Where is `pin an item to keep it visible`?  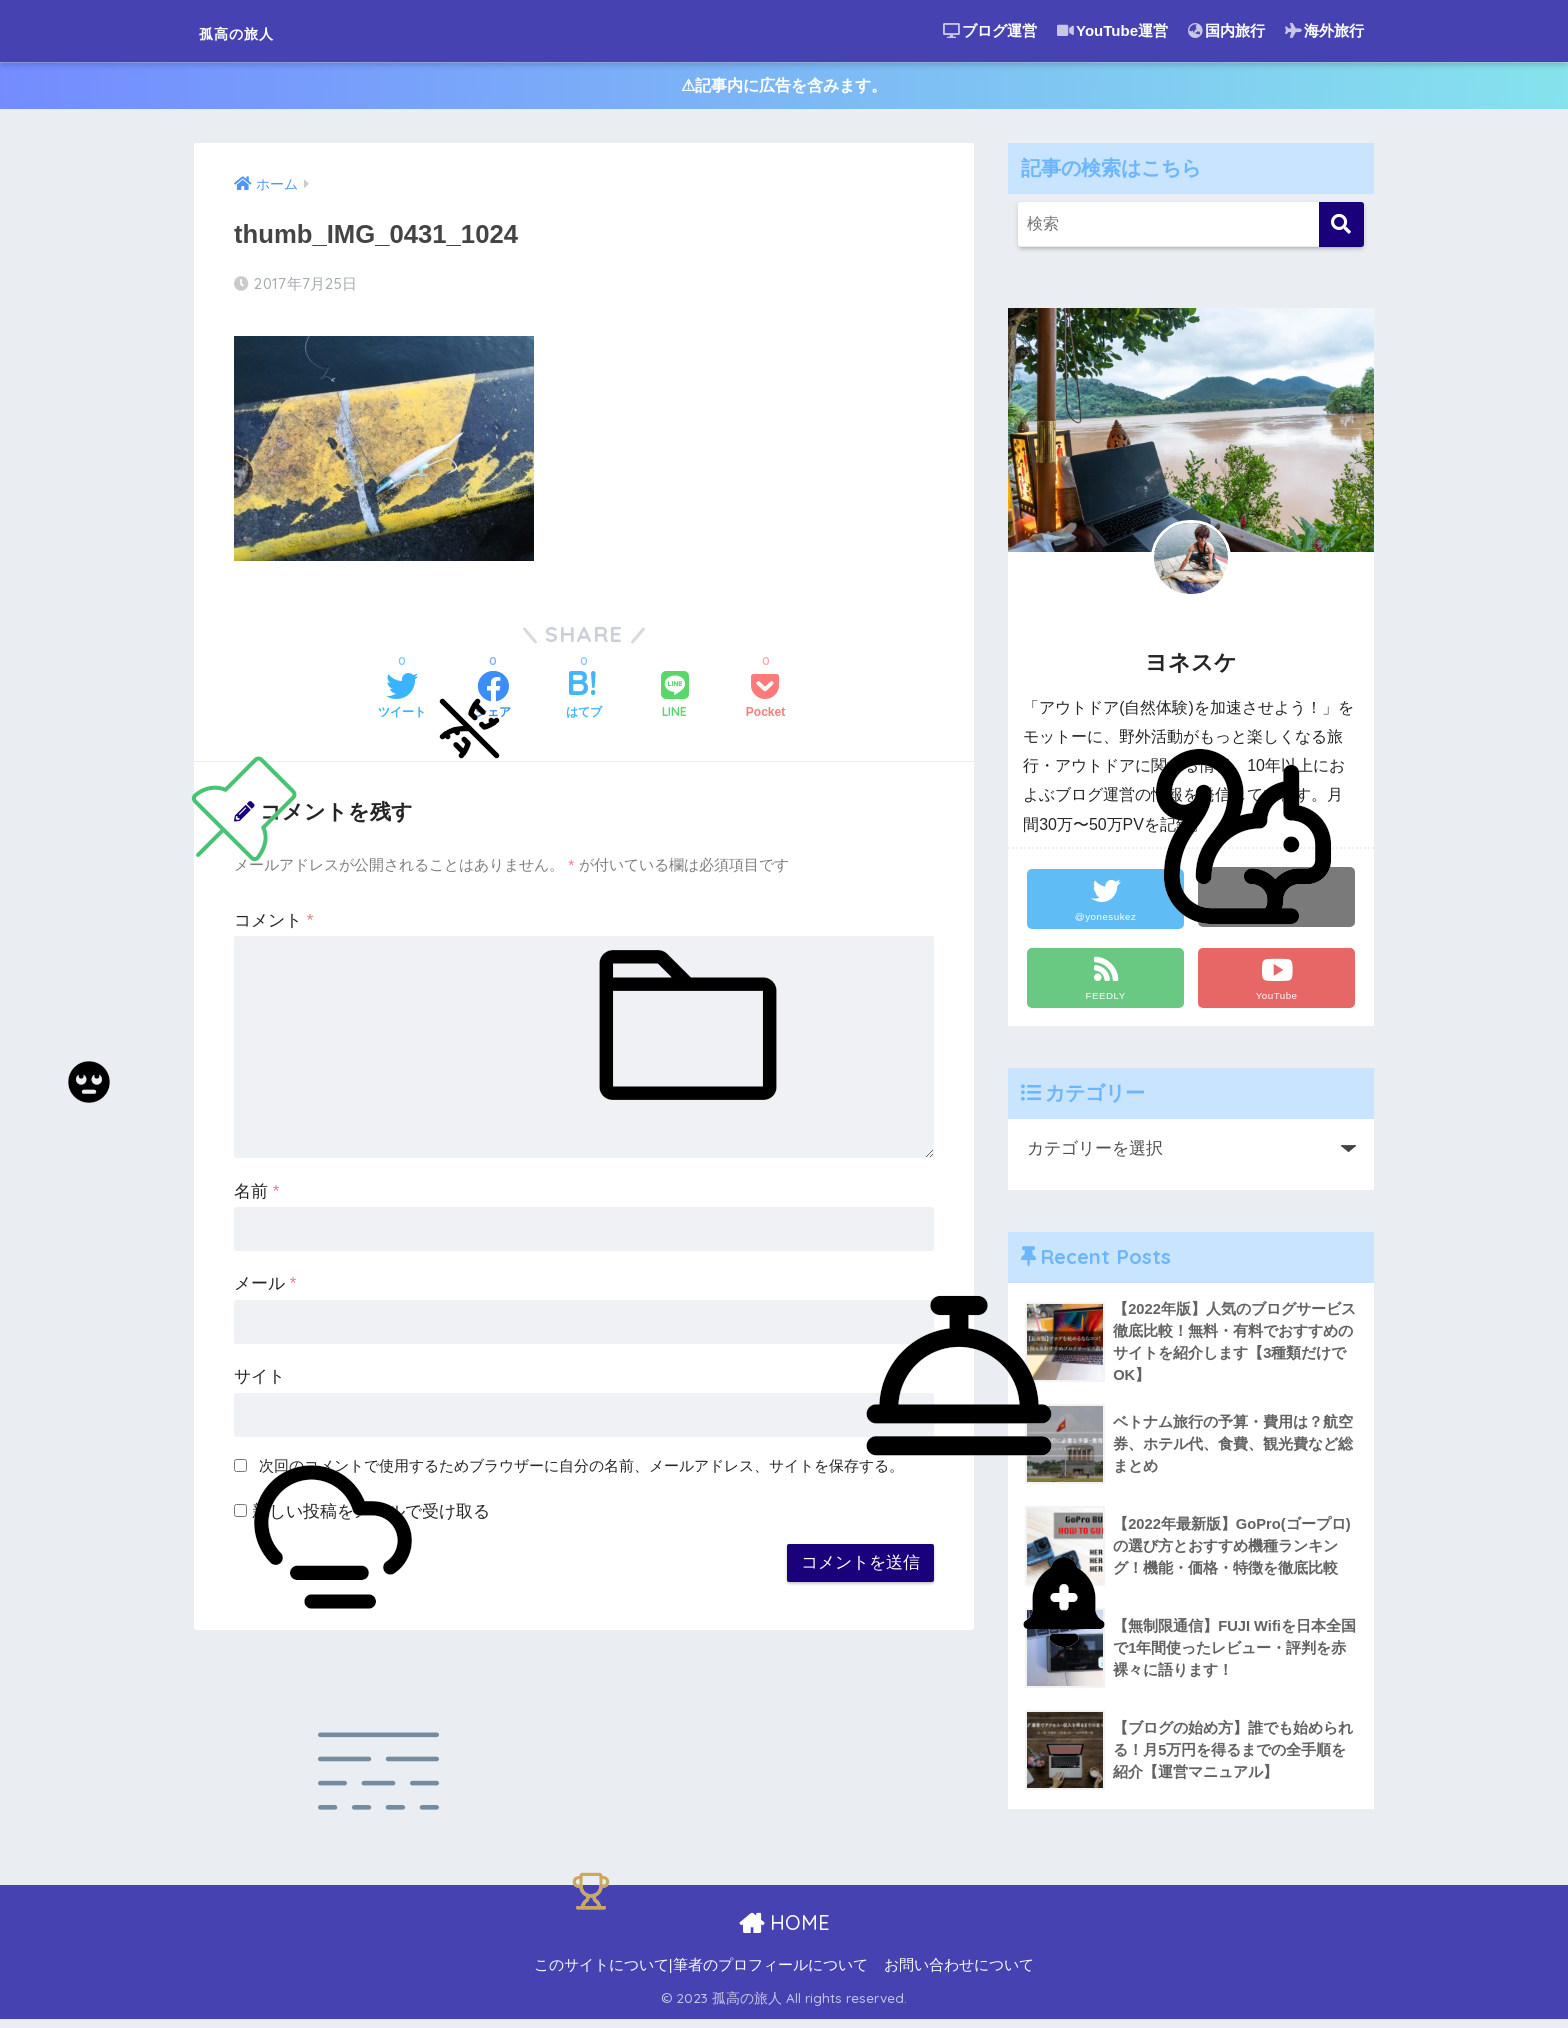
pin an item to keep it visible is located at coordinates (240, 813).